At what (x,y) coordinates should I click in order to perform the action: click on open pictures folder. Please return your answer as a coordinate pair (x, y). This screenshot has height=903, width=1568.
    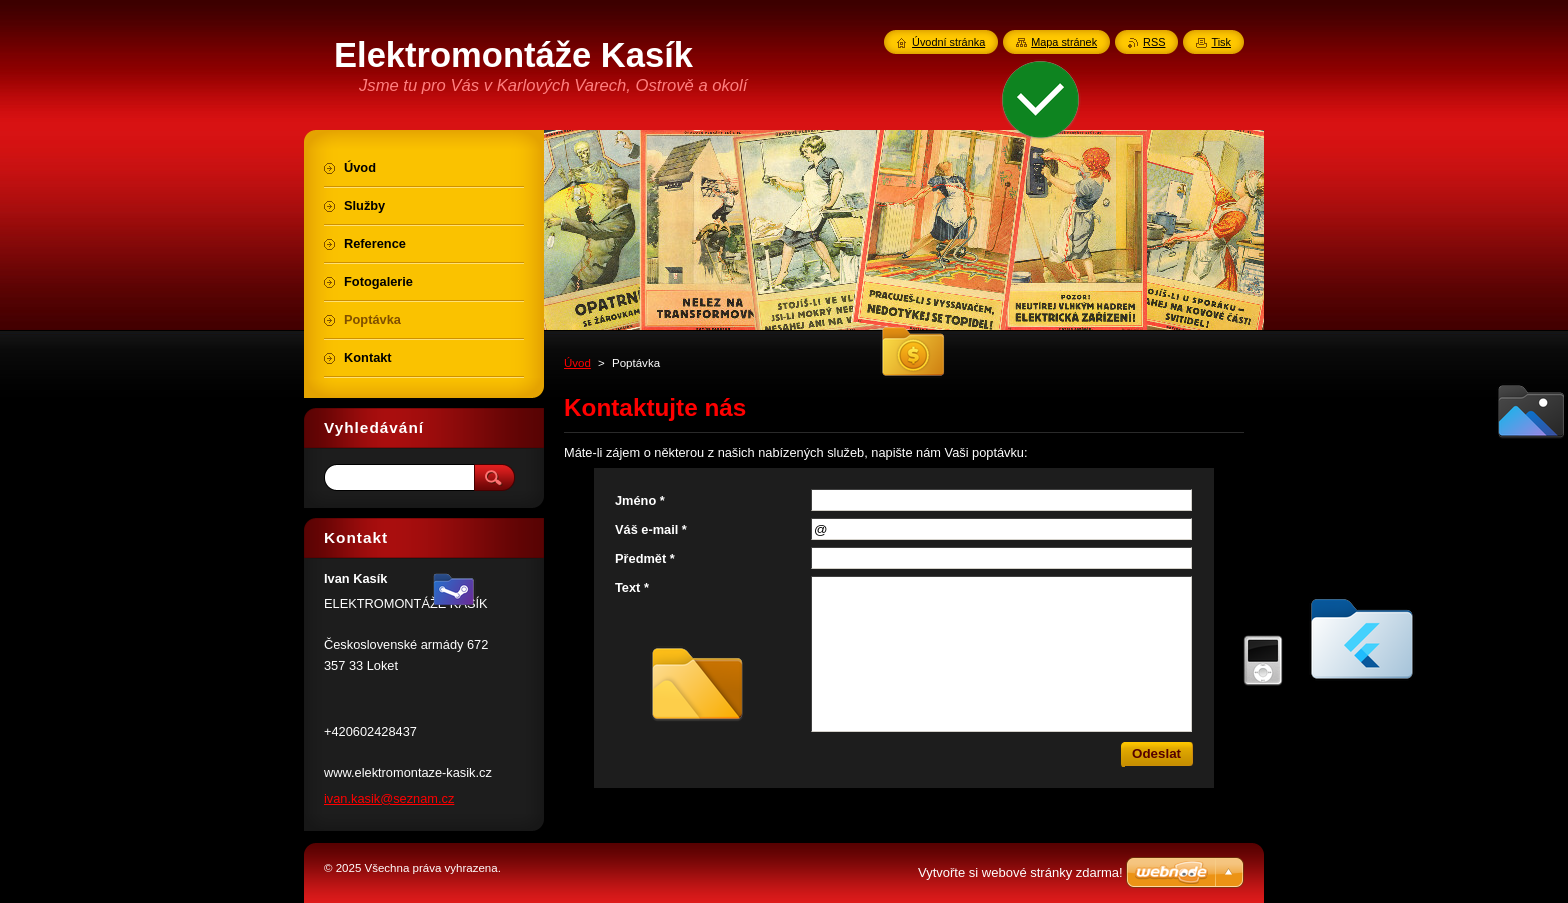
    Looking at the image, I should click on (1531, 413).